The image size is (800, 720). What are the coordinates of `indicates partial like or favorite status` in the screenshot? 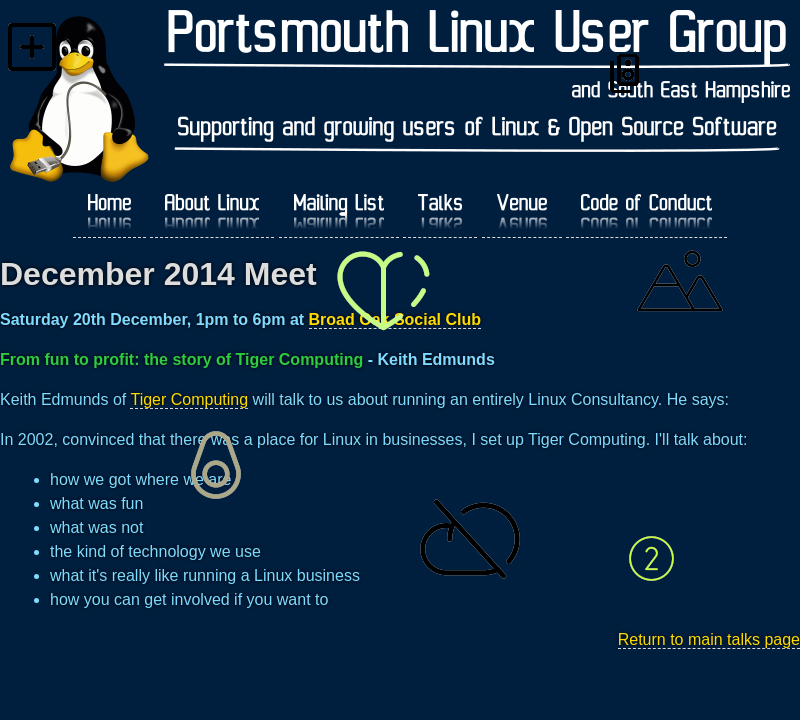 It's located at (383, 287).